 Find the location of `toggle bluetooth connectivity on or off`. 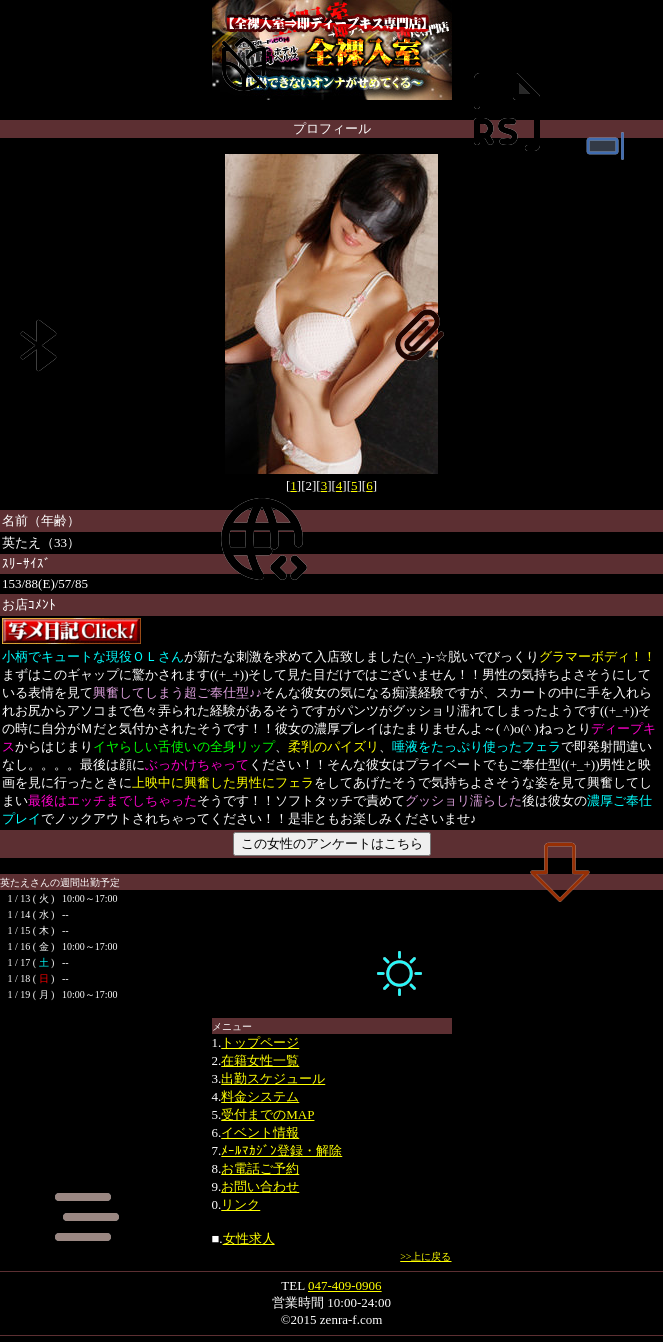

toggle bluetooth connectivity on or off is located at coordinates (38, 345).